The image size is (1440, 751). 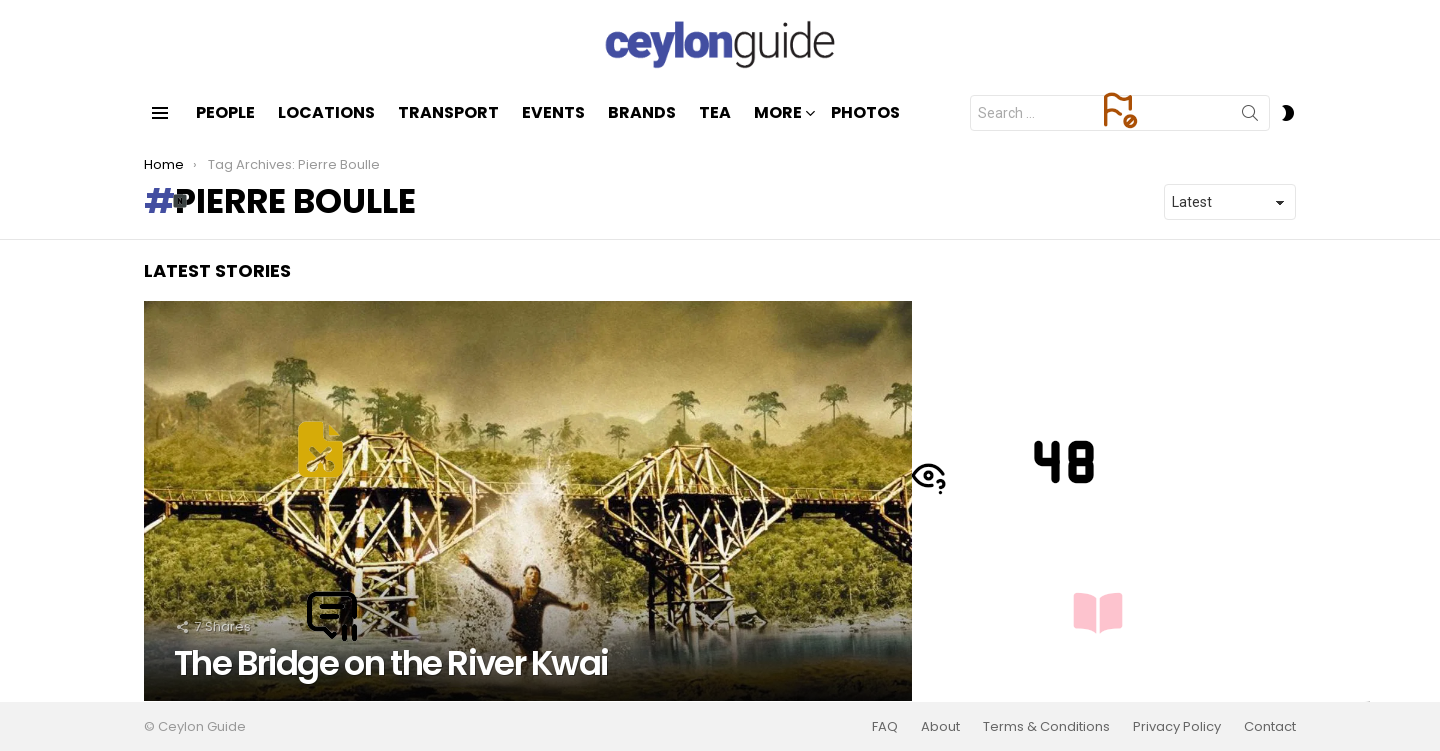 What do you see at coordinates (320, 449) in the screenshot?
I see `cut or trim a document` at bounding box center [320, 449].